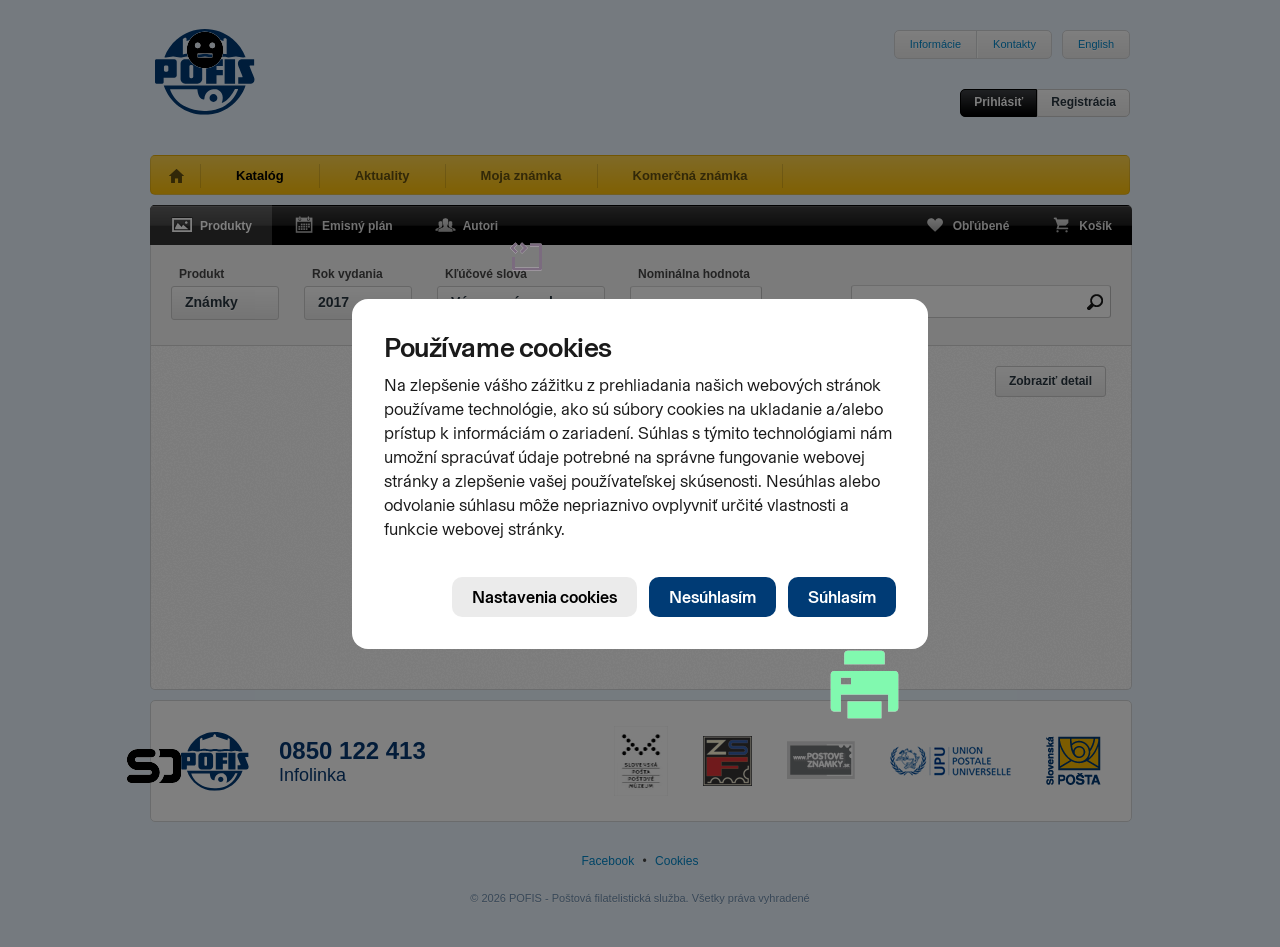  What do you see at coordinates (527, 257) in the screenshot?
I see `insert a code block into the editor` at bounding box center [527, 257].